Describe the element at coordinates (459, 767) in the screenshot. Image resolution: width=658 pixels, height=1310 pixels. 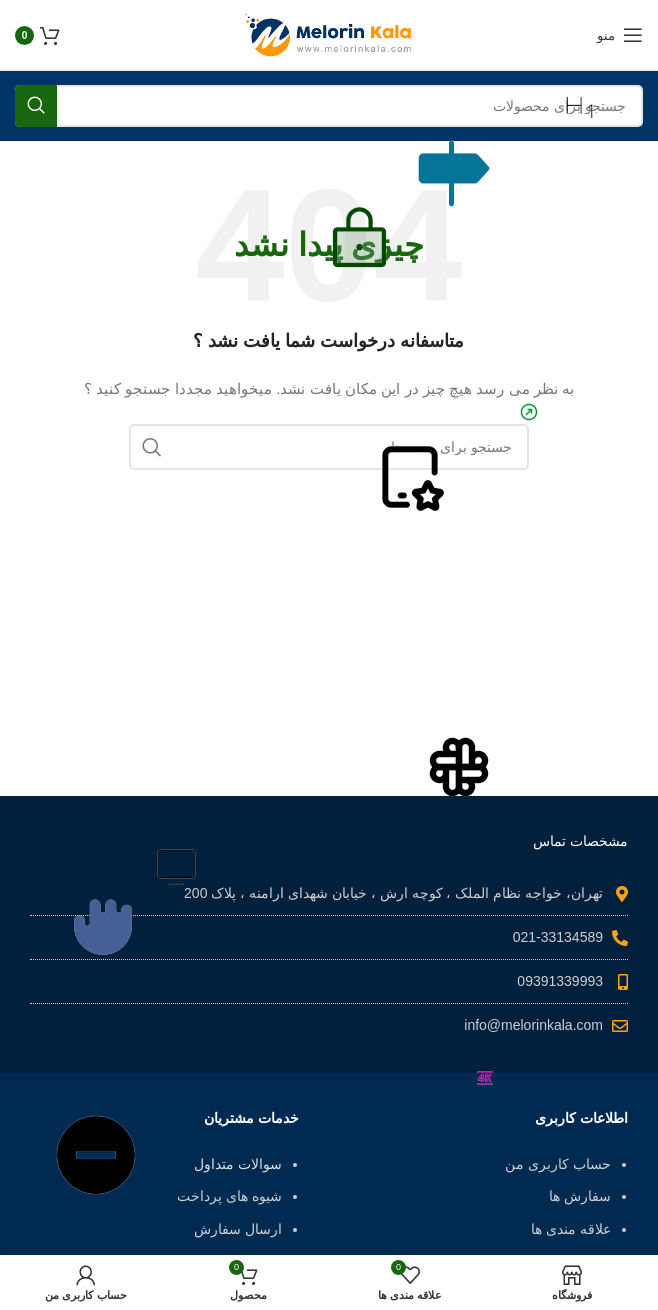
I see `open Slack workspace` at that location.